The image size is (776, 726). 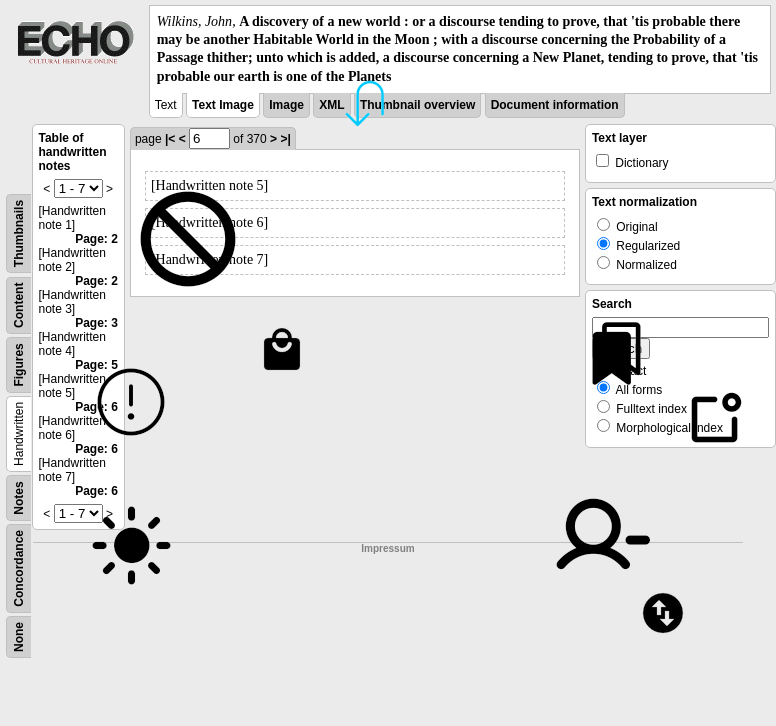 I want to click on view your saved bookmarks, so click(x=616, y=353).